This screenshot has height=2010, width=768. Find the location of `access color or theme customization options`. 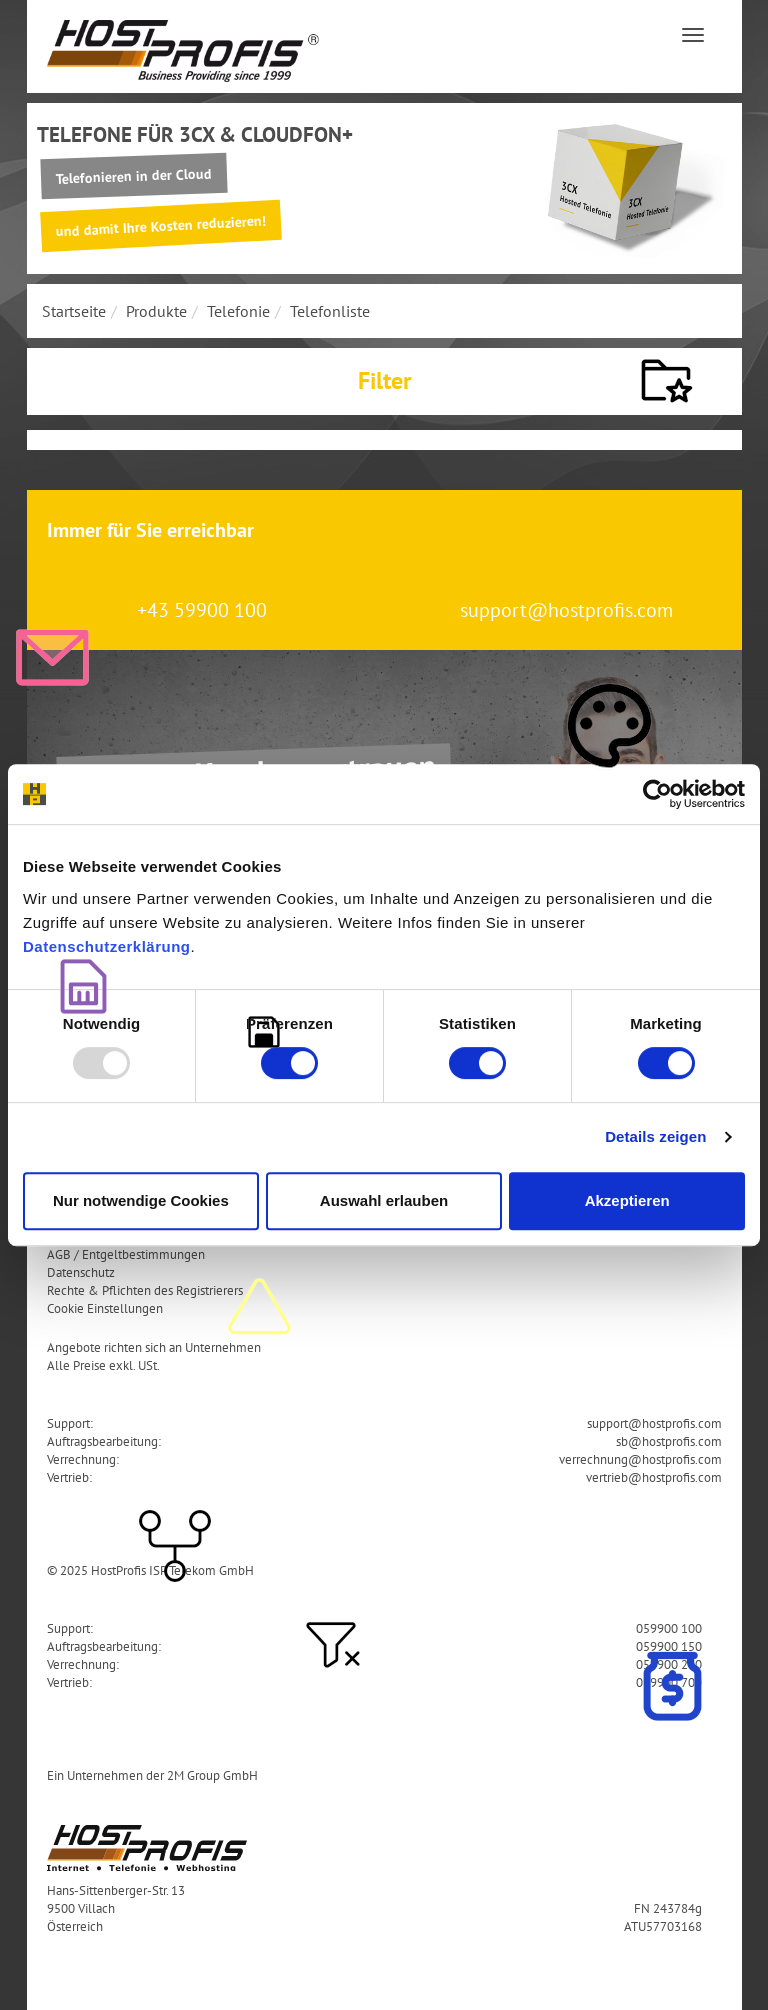

access color or theme customization options is located at coordinates (609, 725).